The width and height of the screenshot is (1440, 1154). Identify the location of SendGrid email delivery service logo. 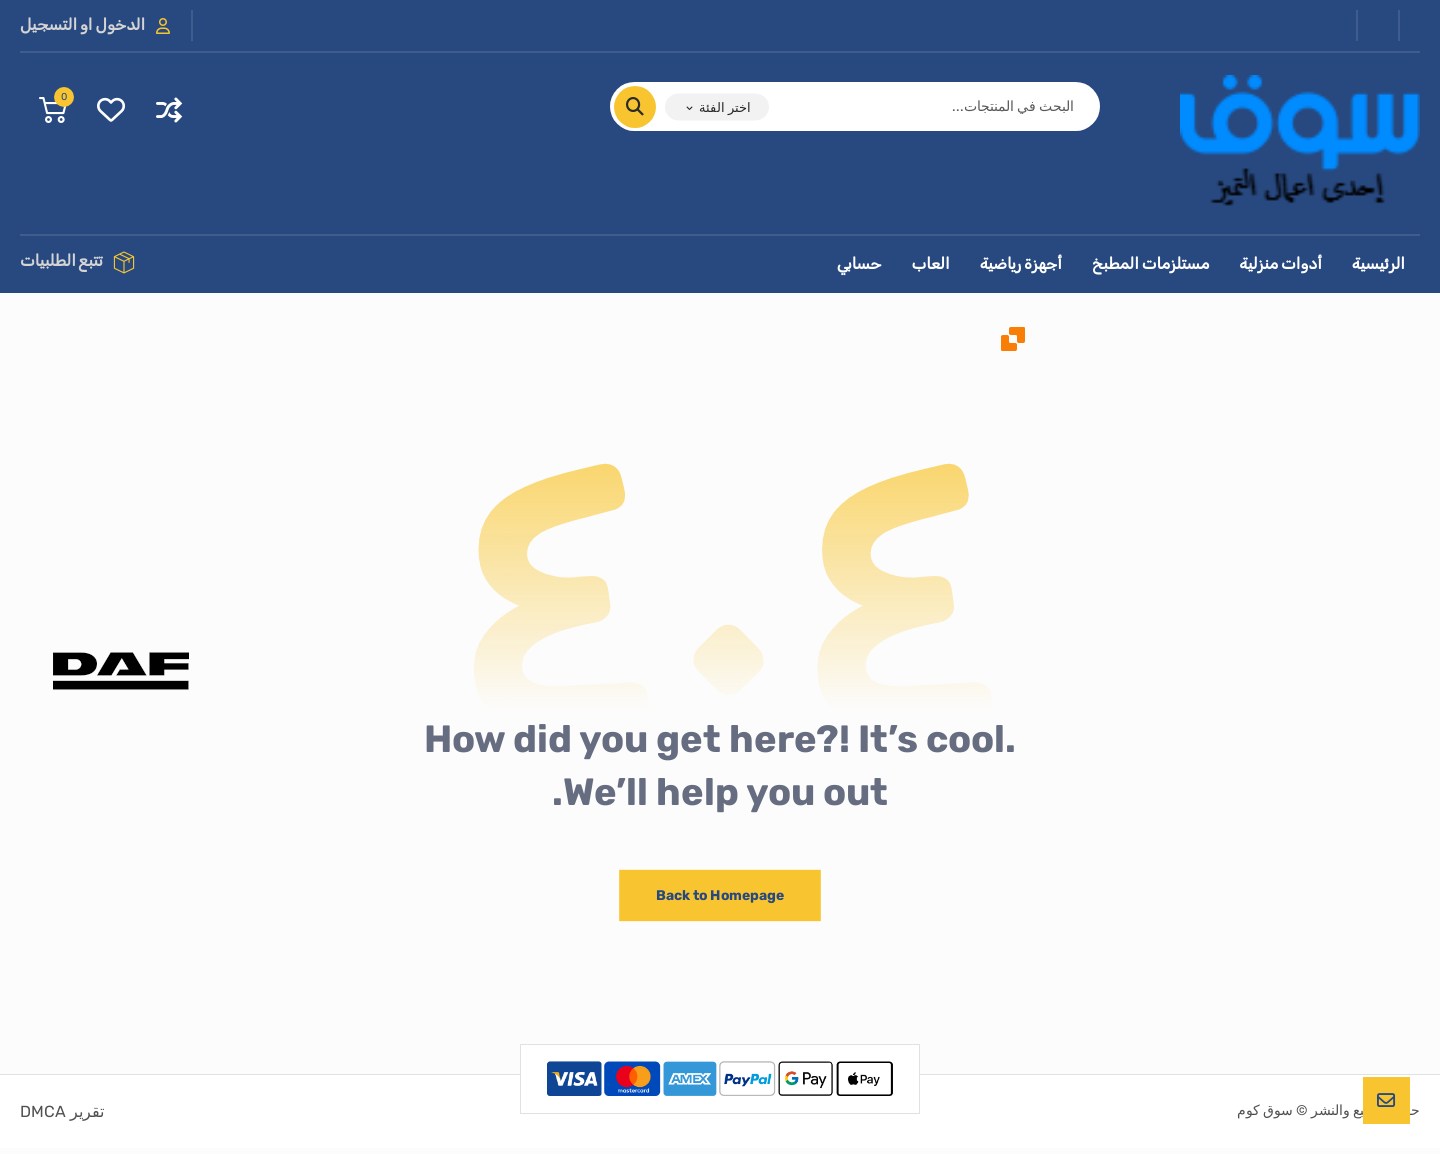
(1013, 339).